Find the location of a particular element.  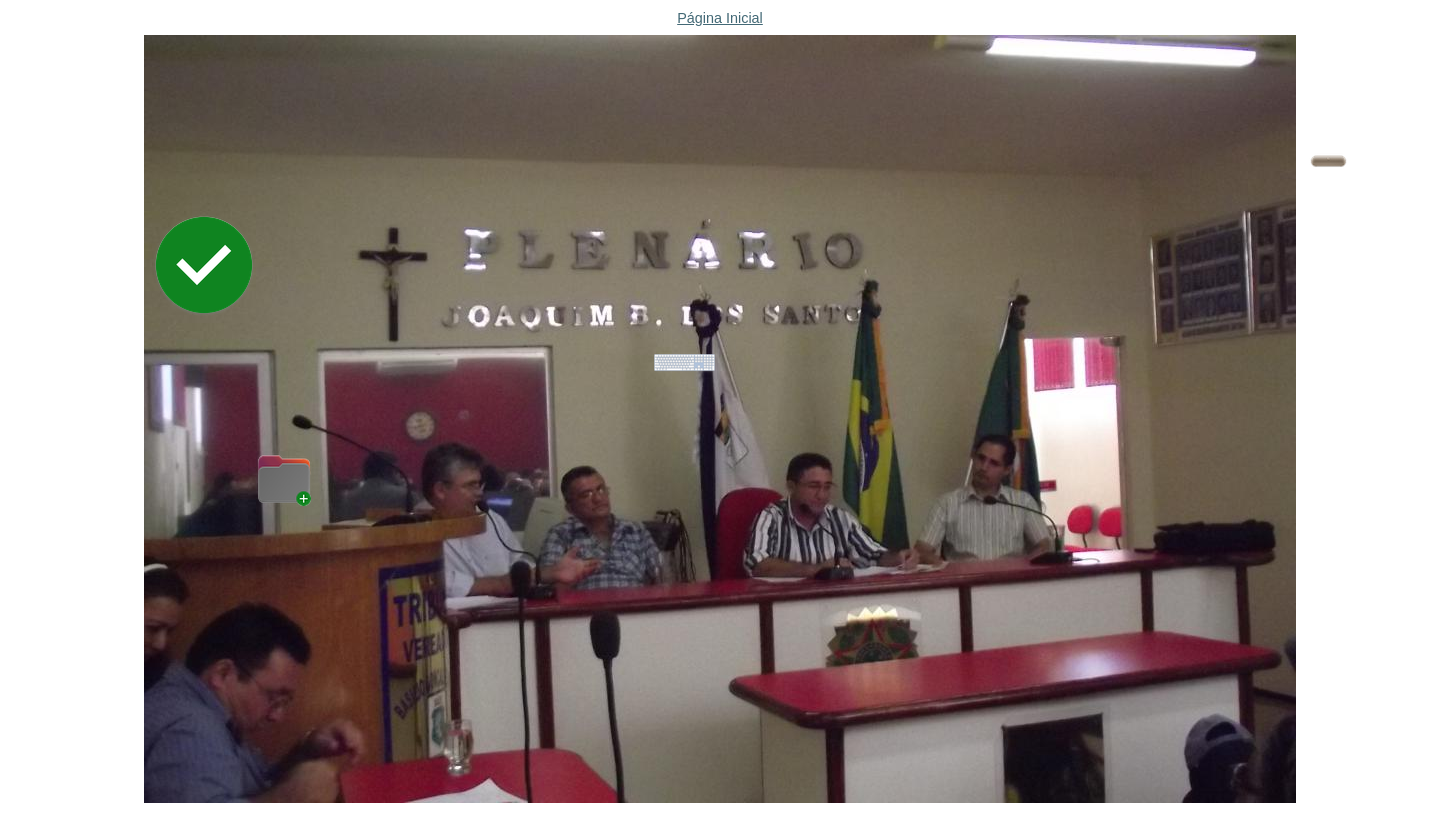

connect a bluetooth keyboard is located at coordinates (684, 362).